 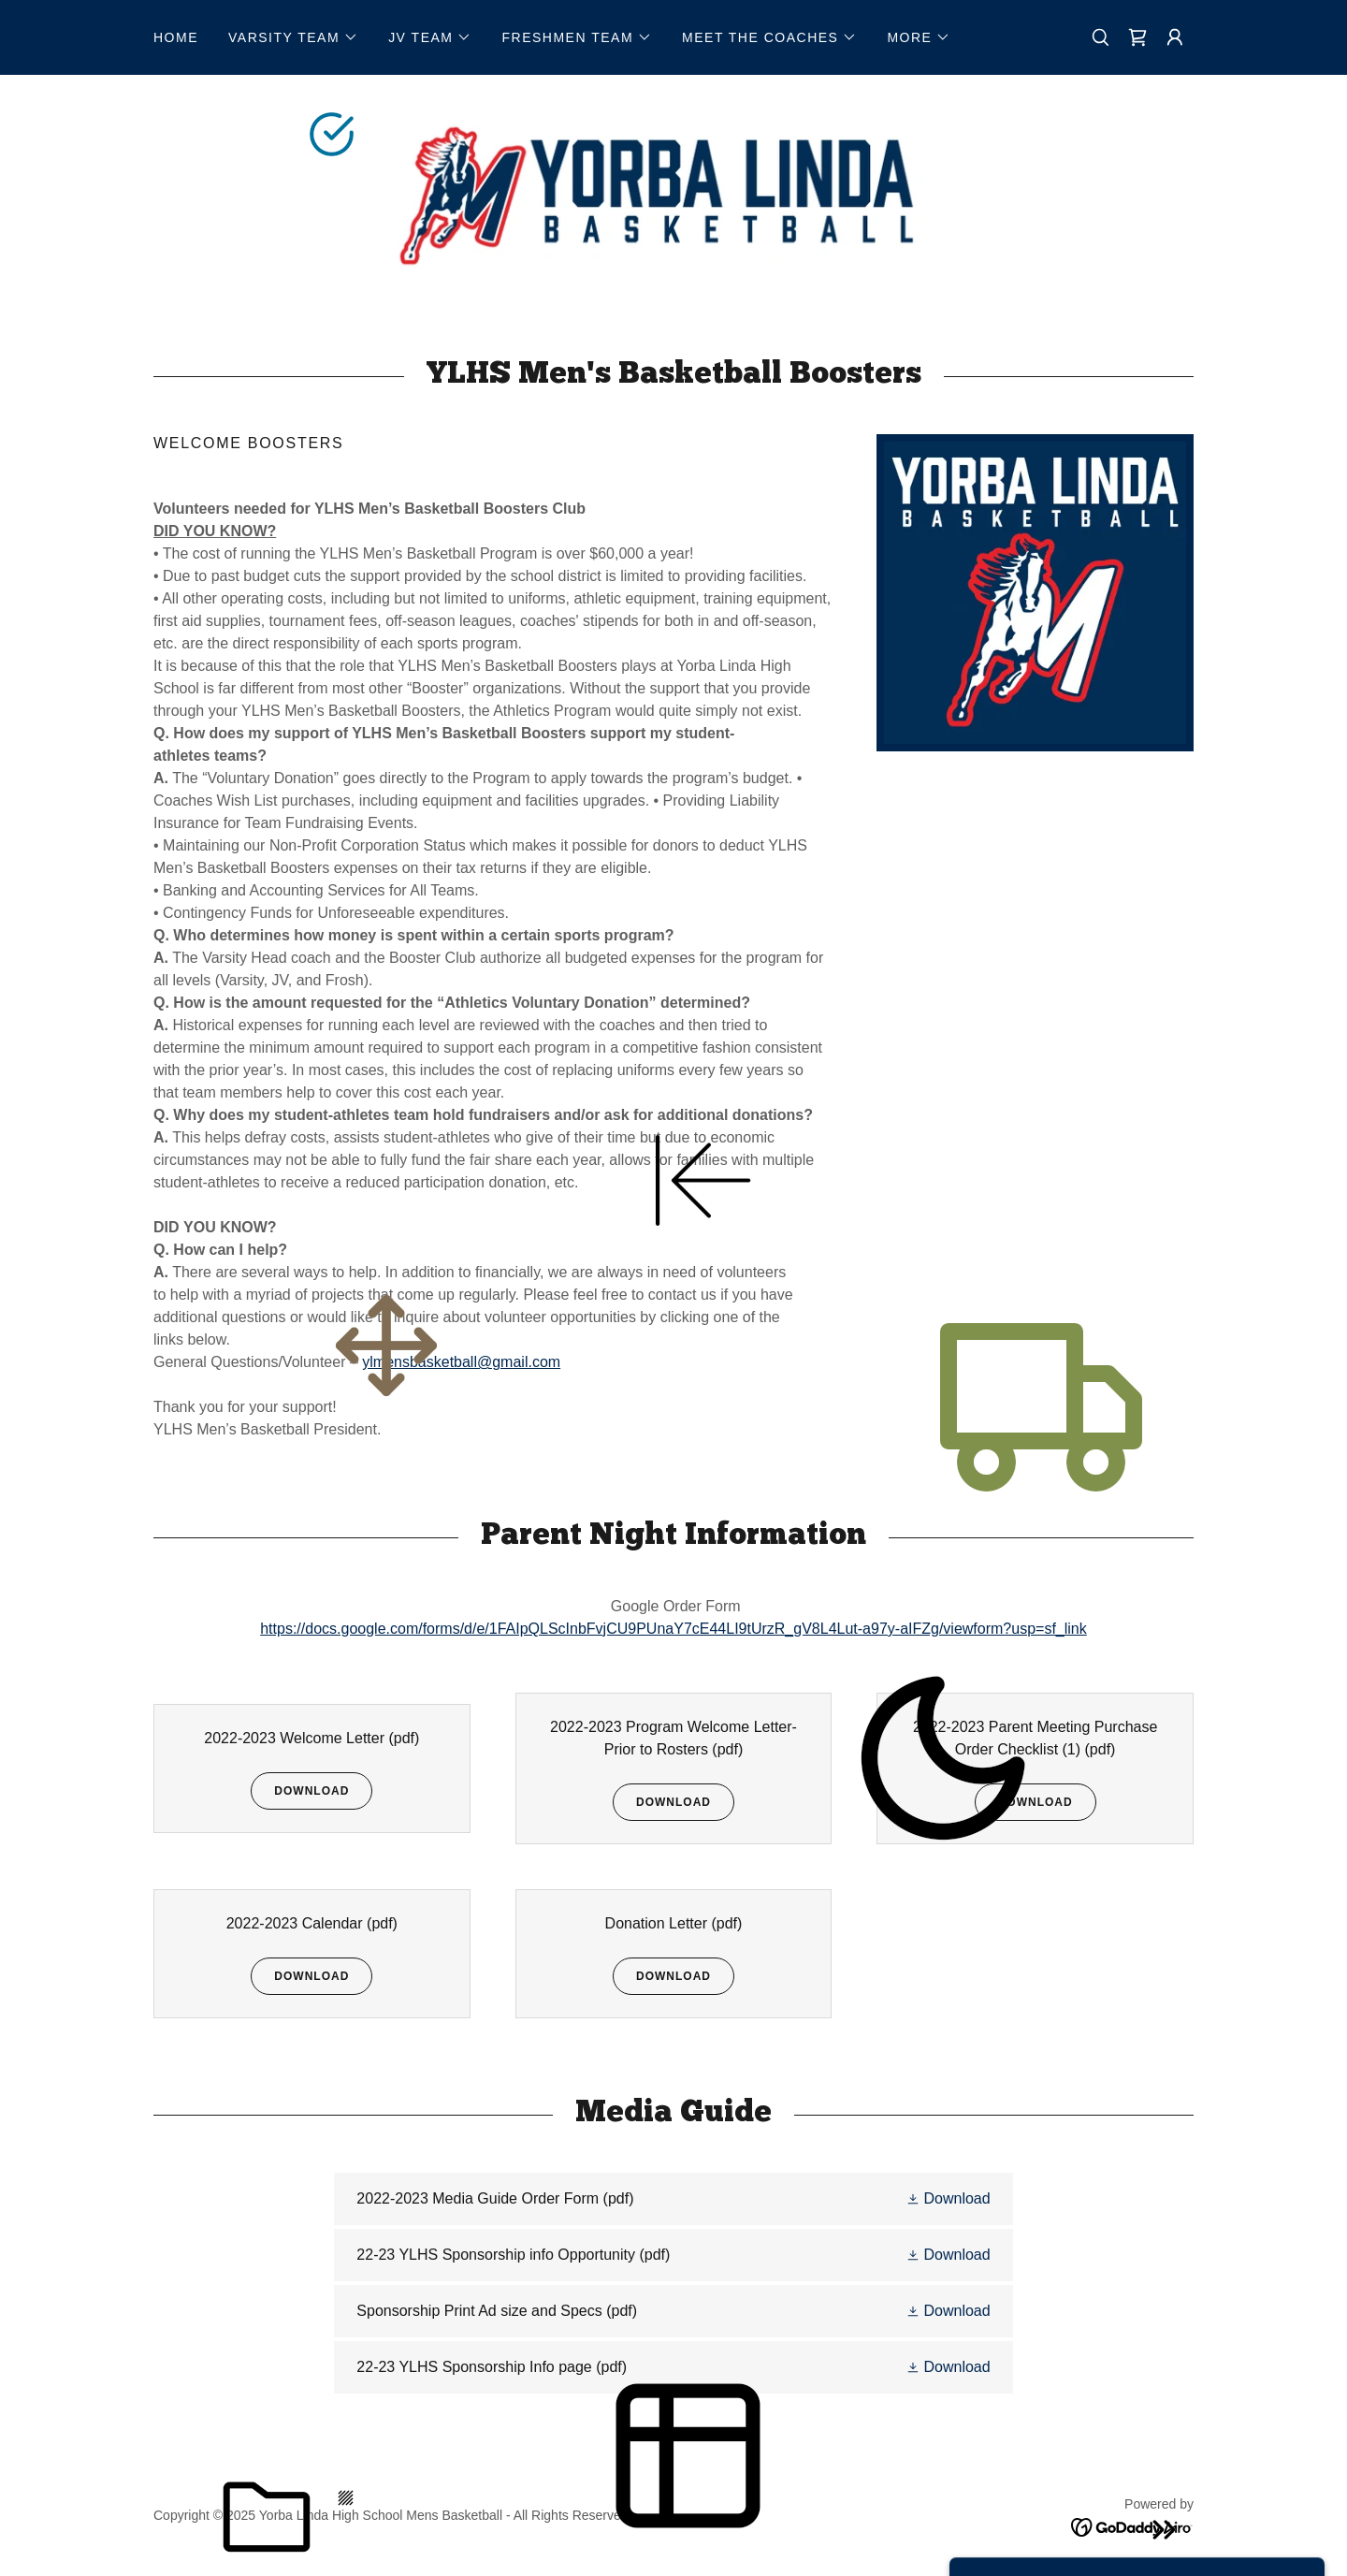 What do you see at coordinates (688, 2455) in the screenshot?
I see `view data in table format` at bounding box center [688, 2455].